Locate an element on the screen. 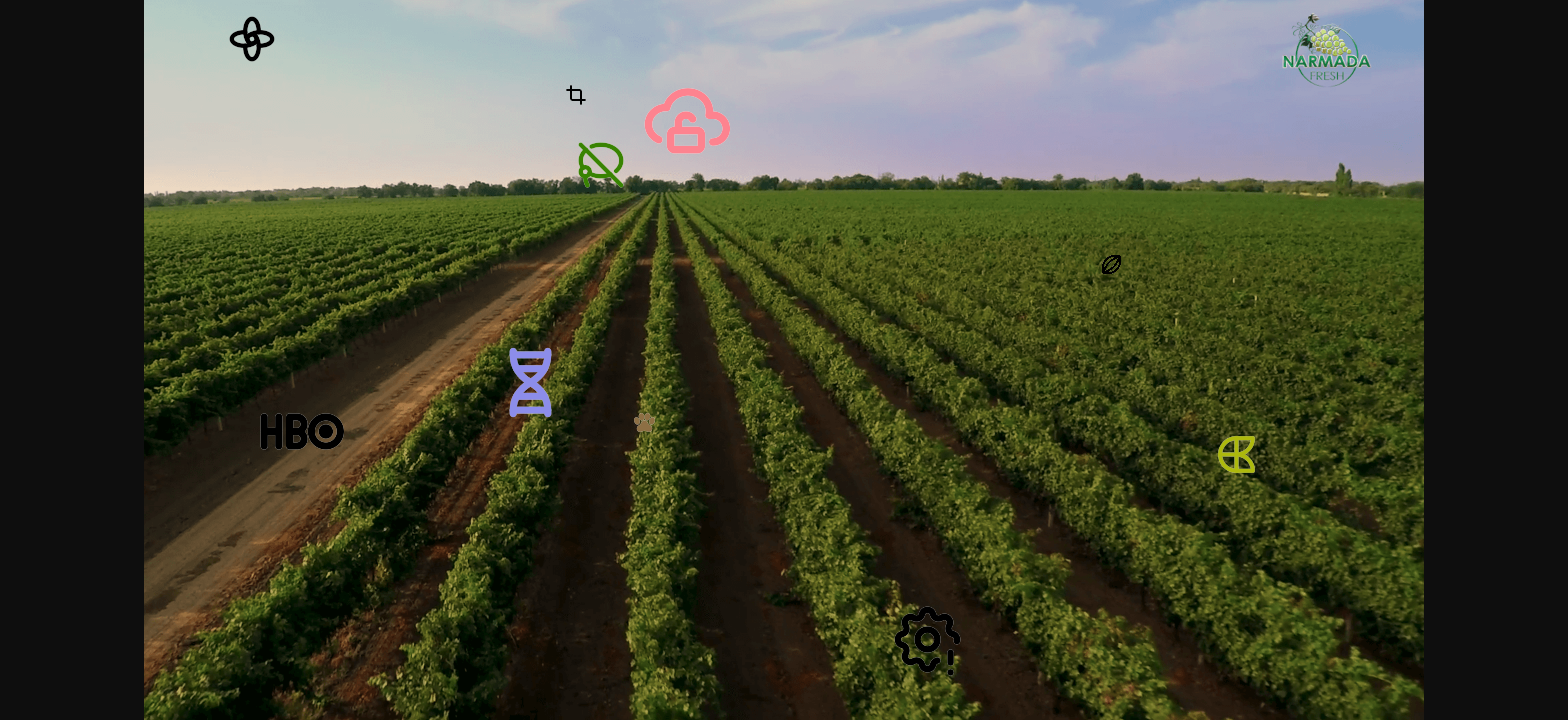  disable lasso selection tool is located at coordinates (601, 165).